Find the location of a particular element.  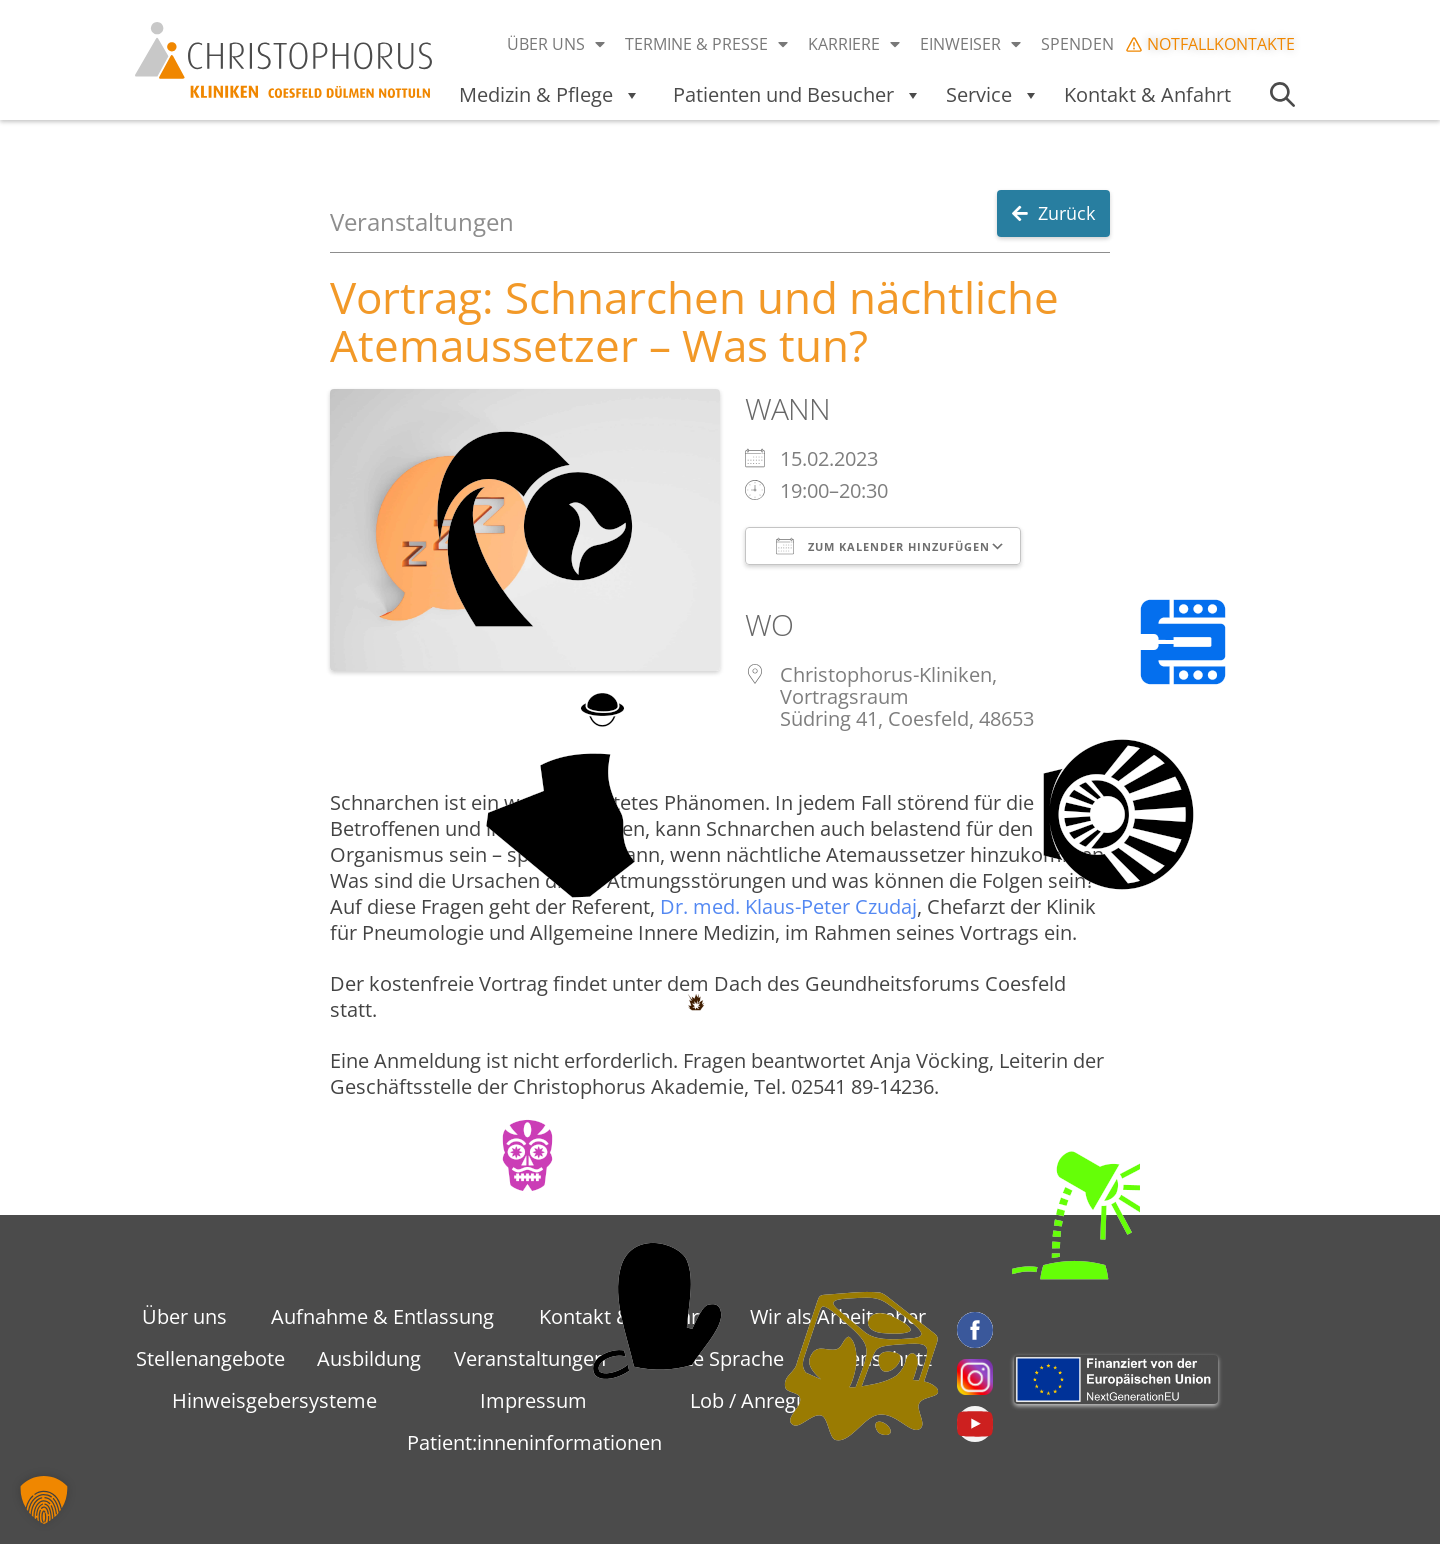

indicates a cooling effect or freeze ability wearing off is located at coordinates (861, 1363).